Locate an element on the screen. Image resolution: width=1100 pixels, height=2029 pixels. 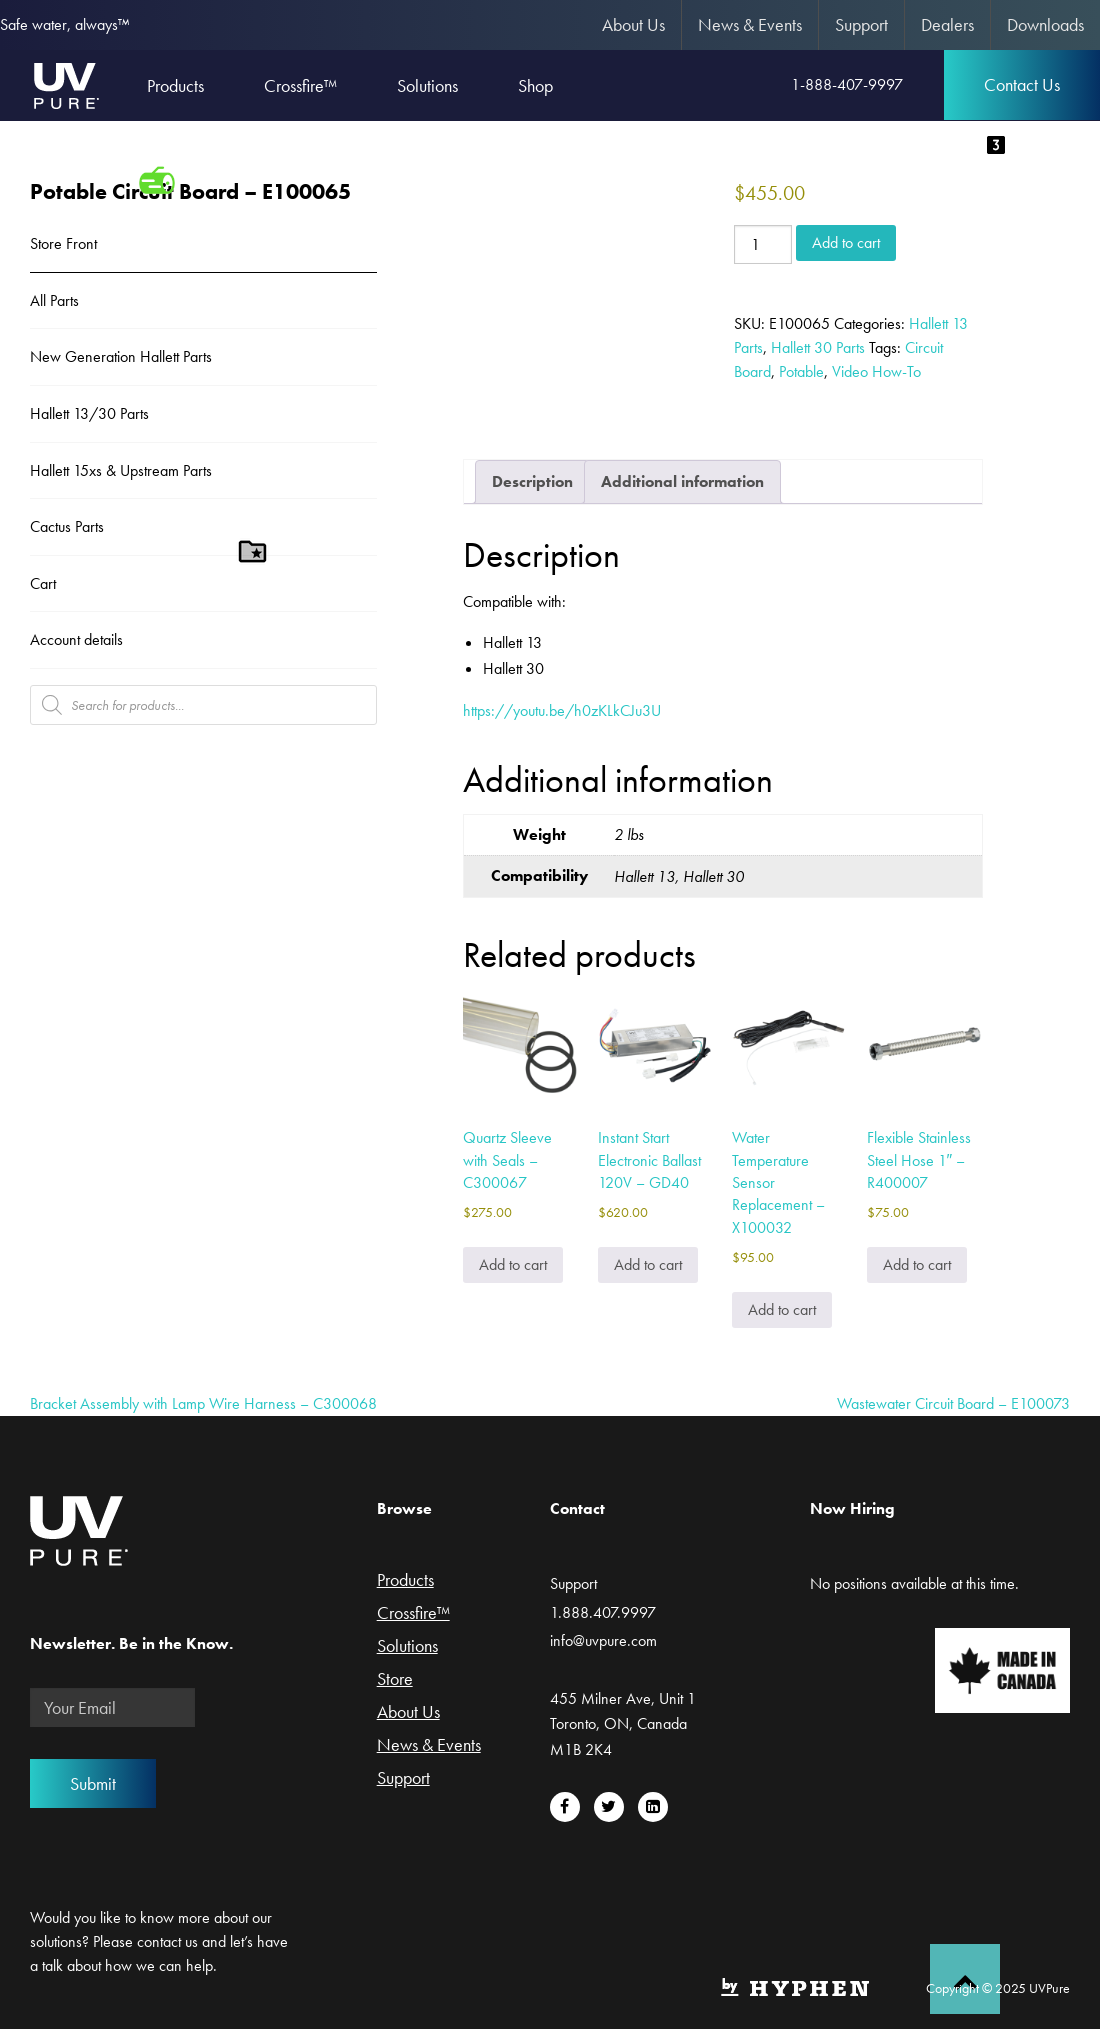
select option three from a numbered list is located at coordinates (996, 145).